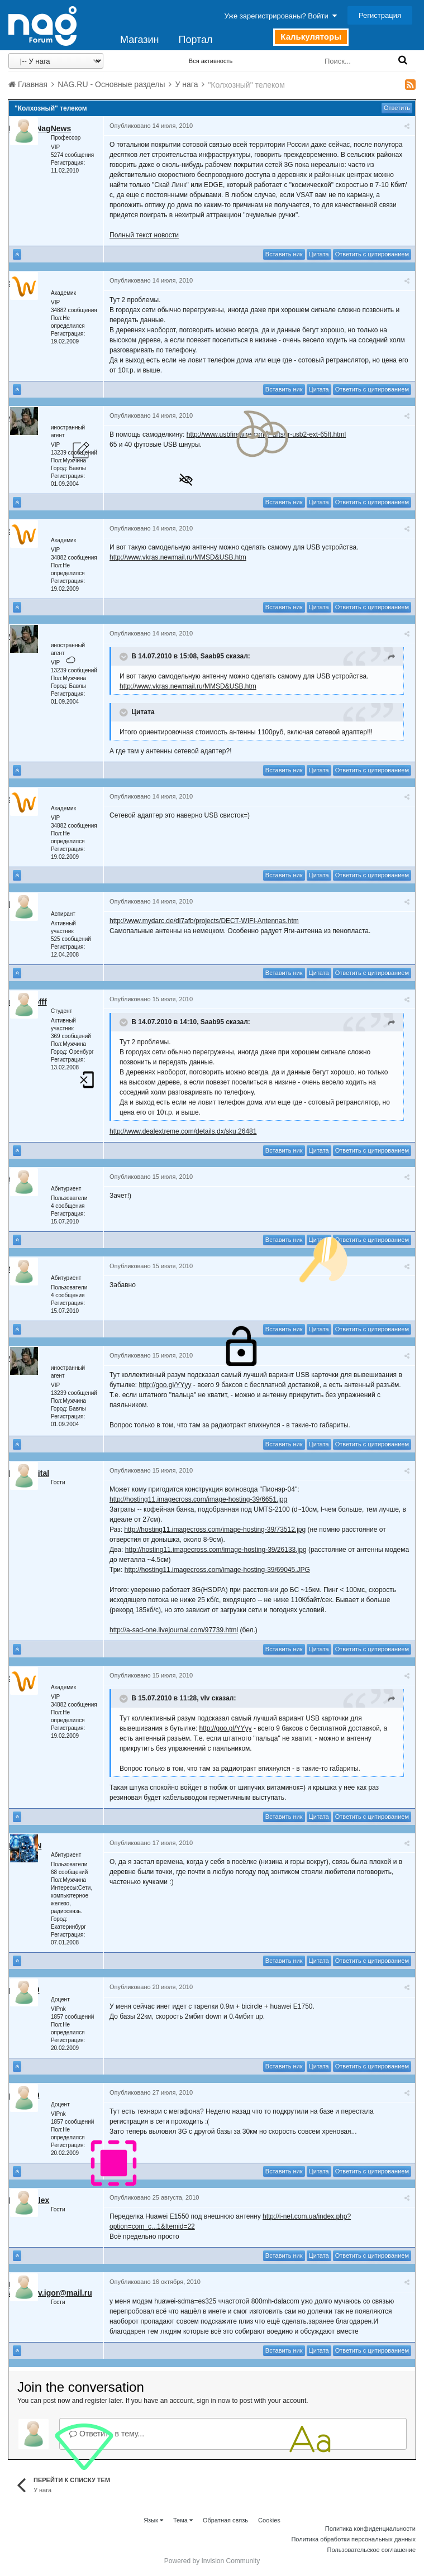 The height and width of the screenshot is (2576, 424). Describe the element at coordinates (113, 2163) in the screenshot. I see `select all items in the current view` at that location.